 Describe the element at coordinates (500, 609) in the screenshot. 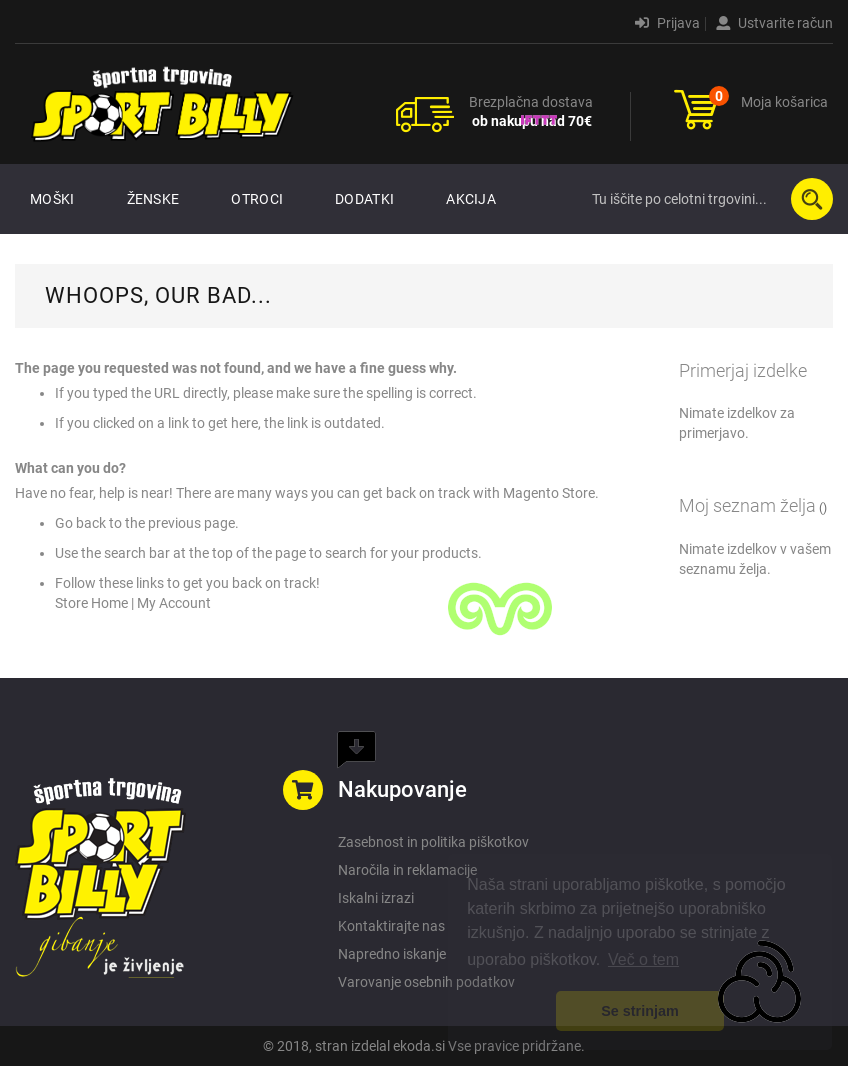

I see `koç holding company logo` at that location.